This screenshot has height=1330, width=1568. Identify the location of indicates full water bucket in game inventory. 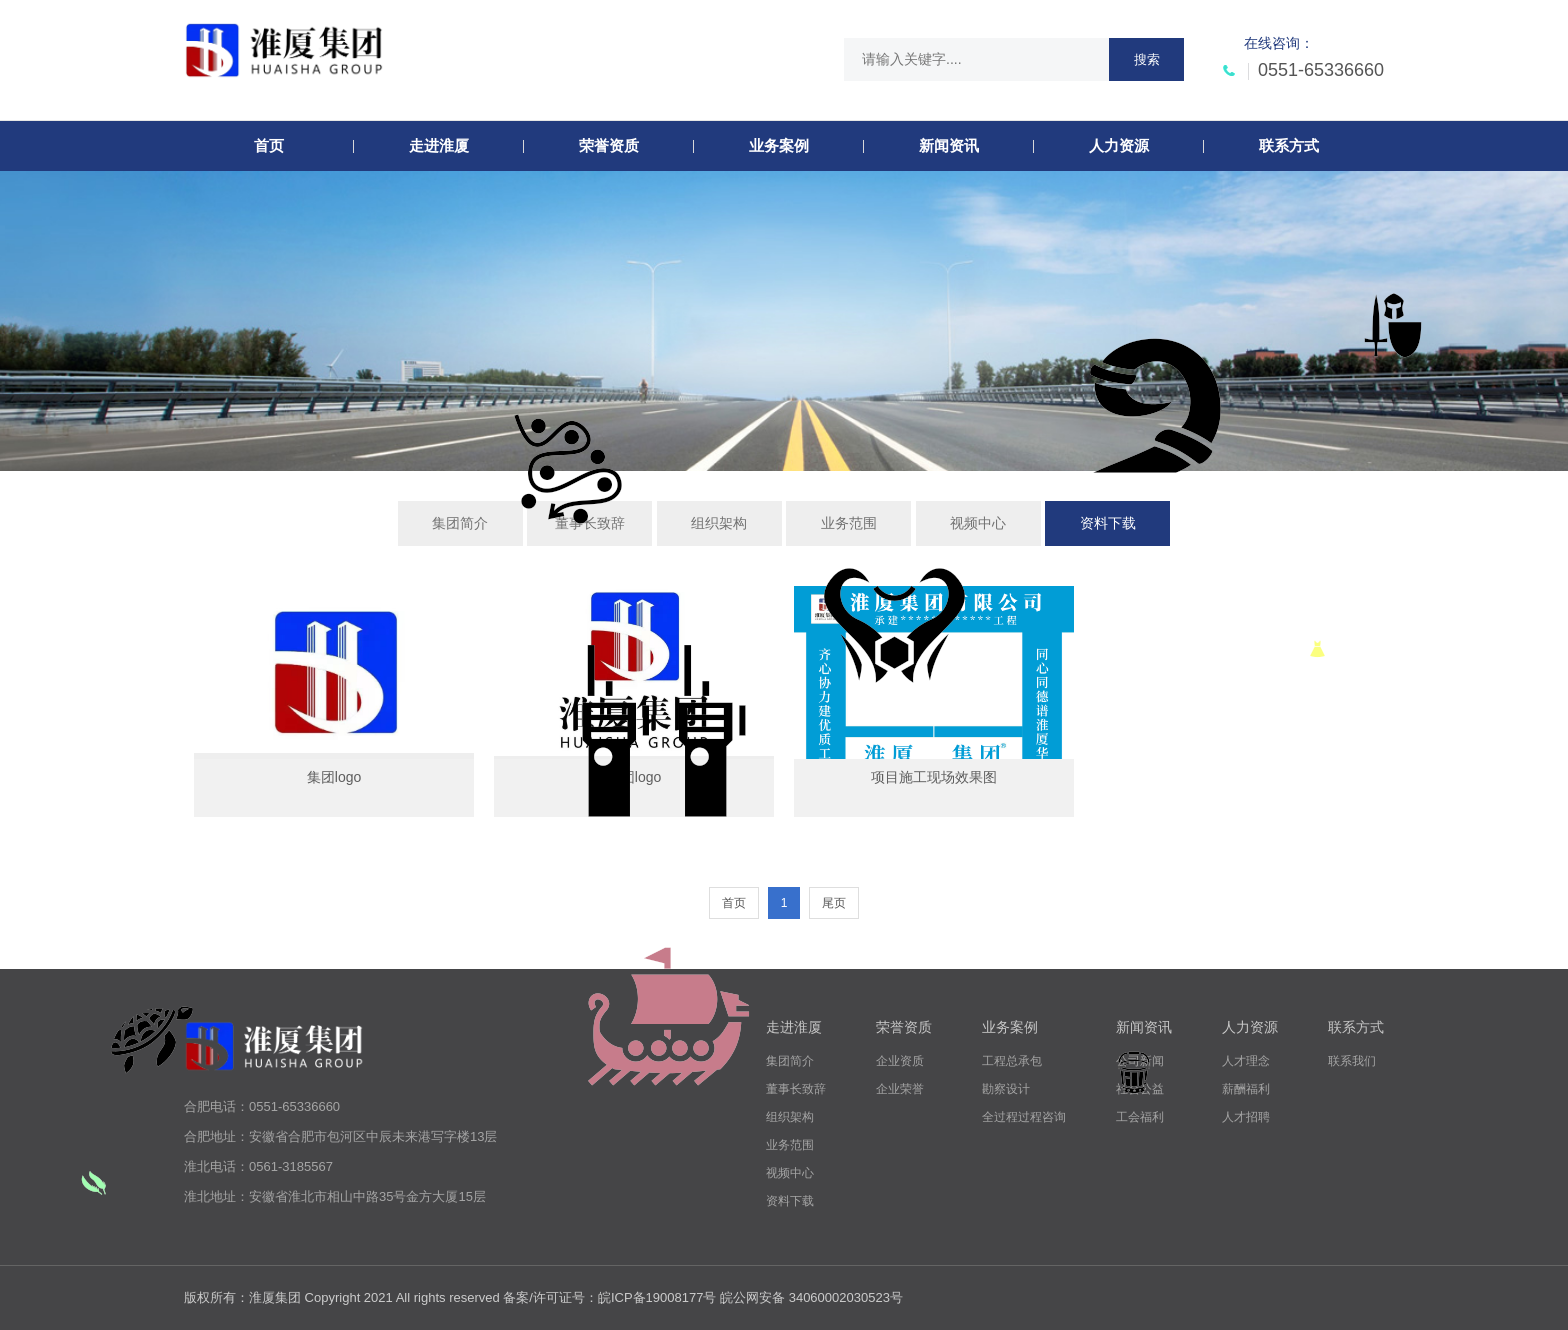
(1134, 1071).